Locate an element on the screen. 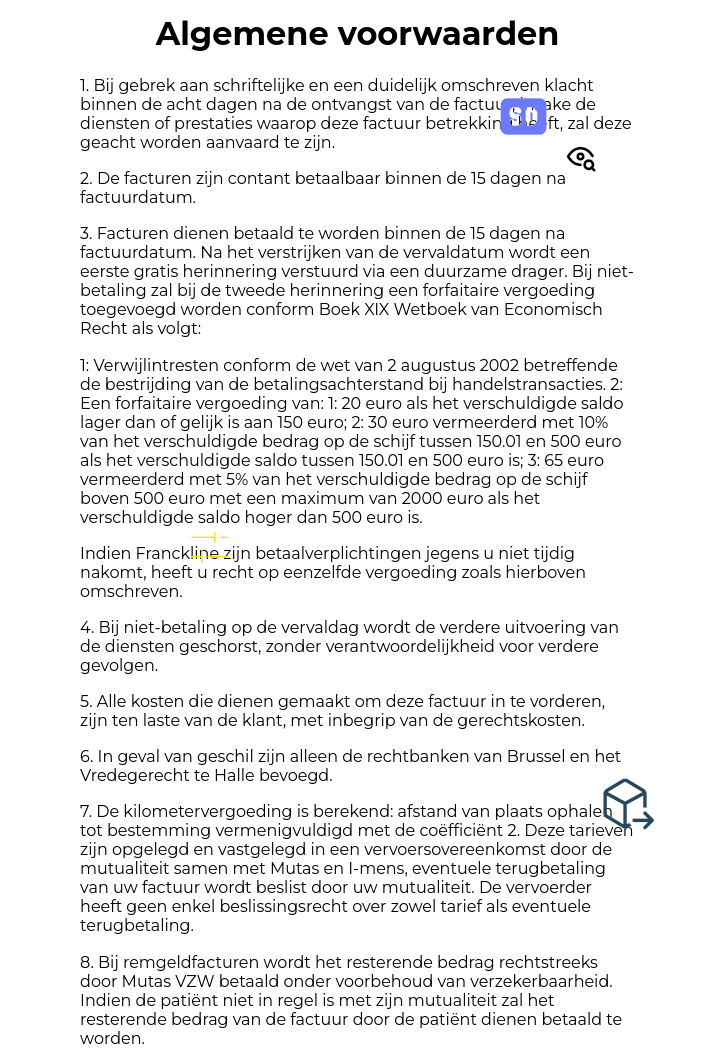 This screenshot has width=715, height=1056. indicates standard definition video quality is located at coordinates (523, 116).